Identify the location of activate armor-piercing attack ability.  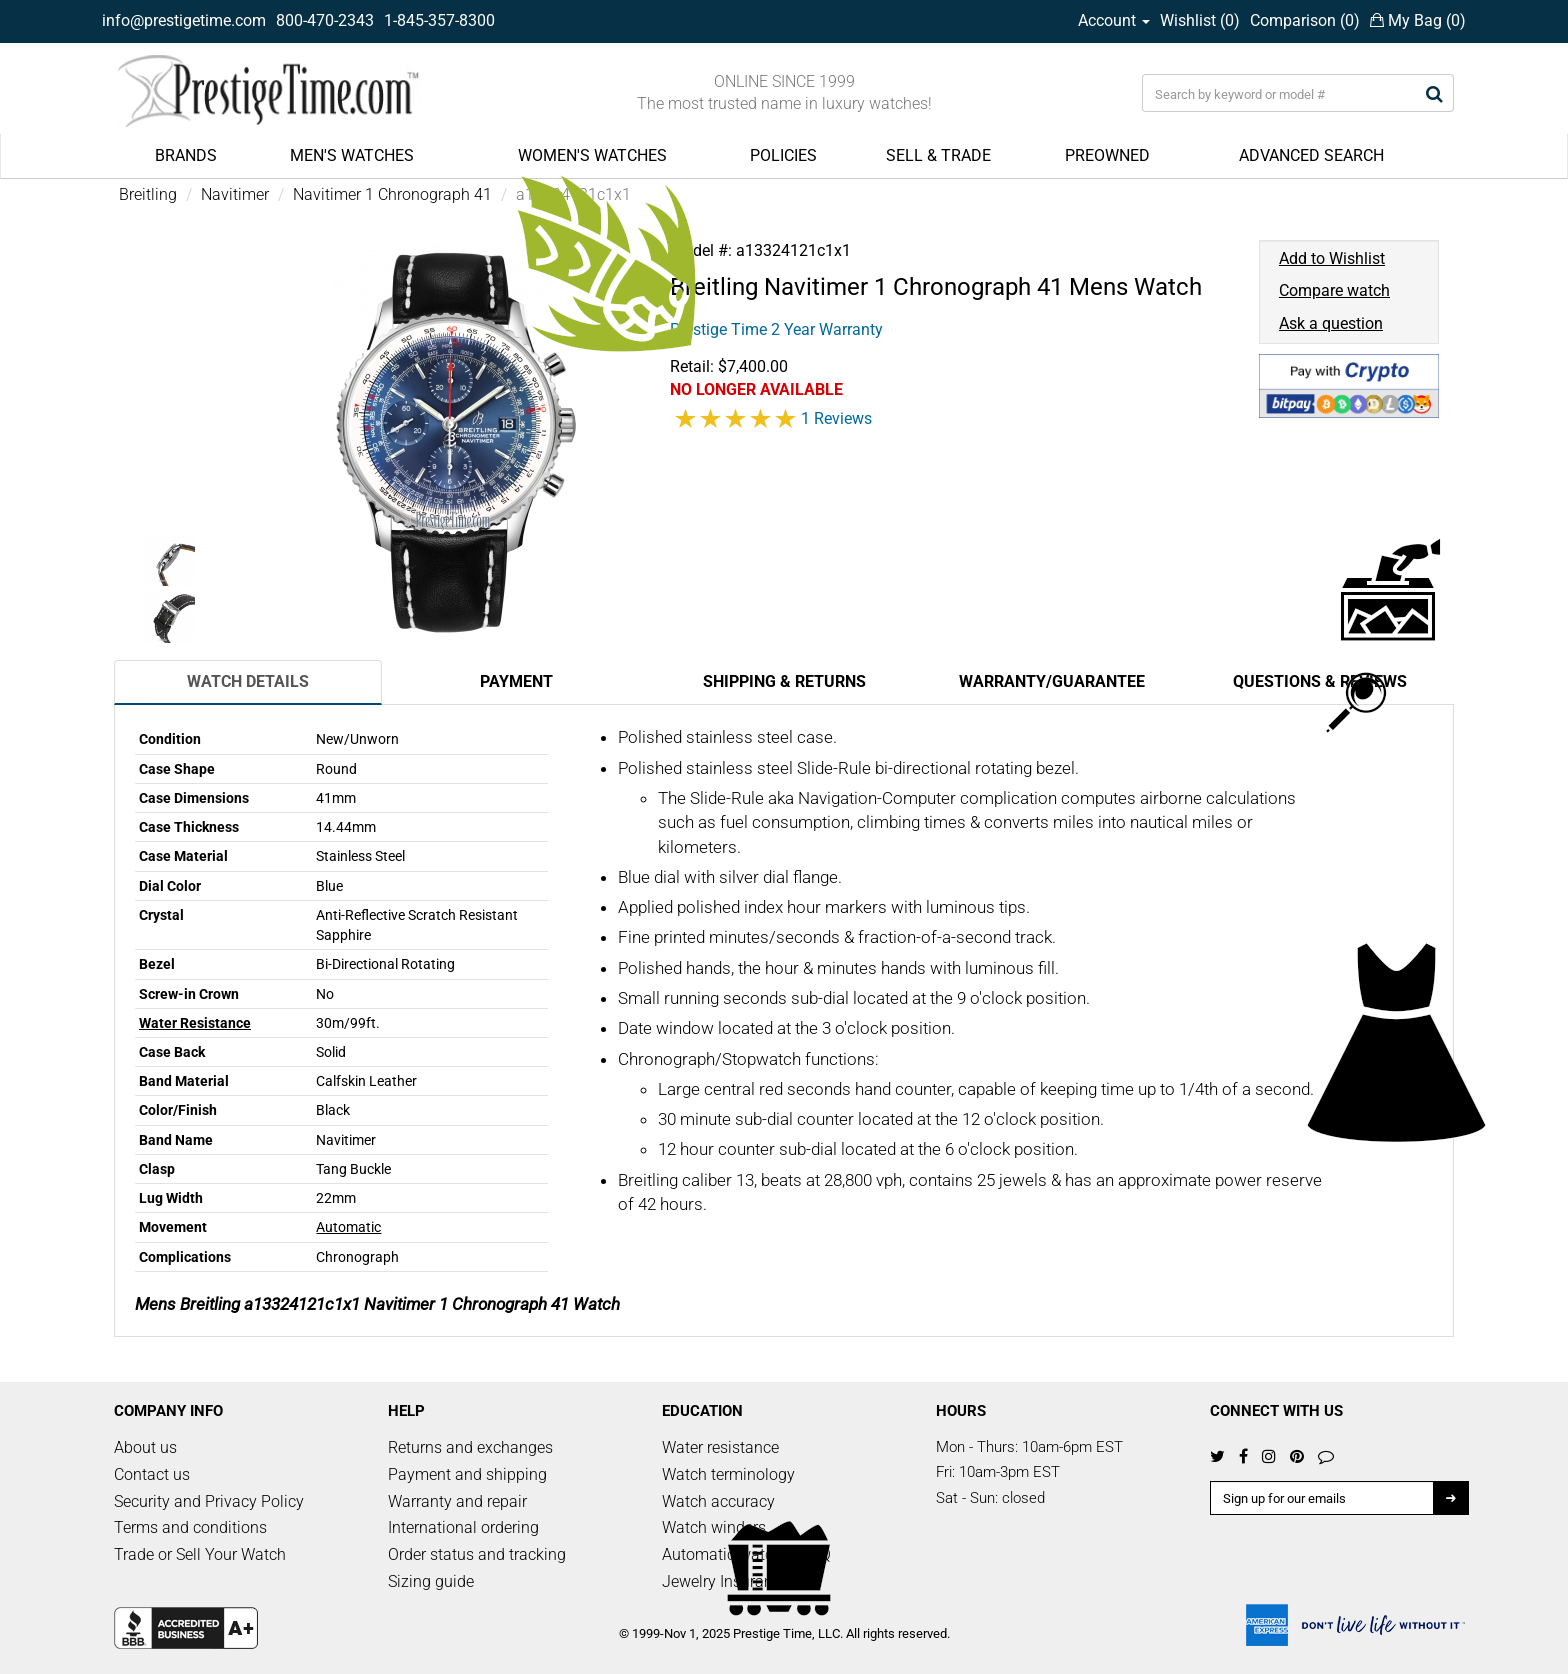
(606, 263).